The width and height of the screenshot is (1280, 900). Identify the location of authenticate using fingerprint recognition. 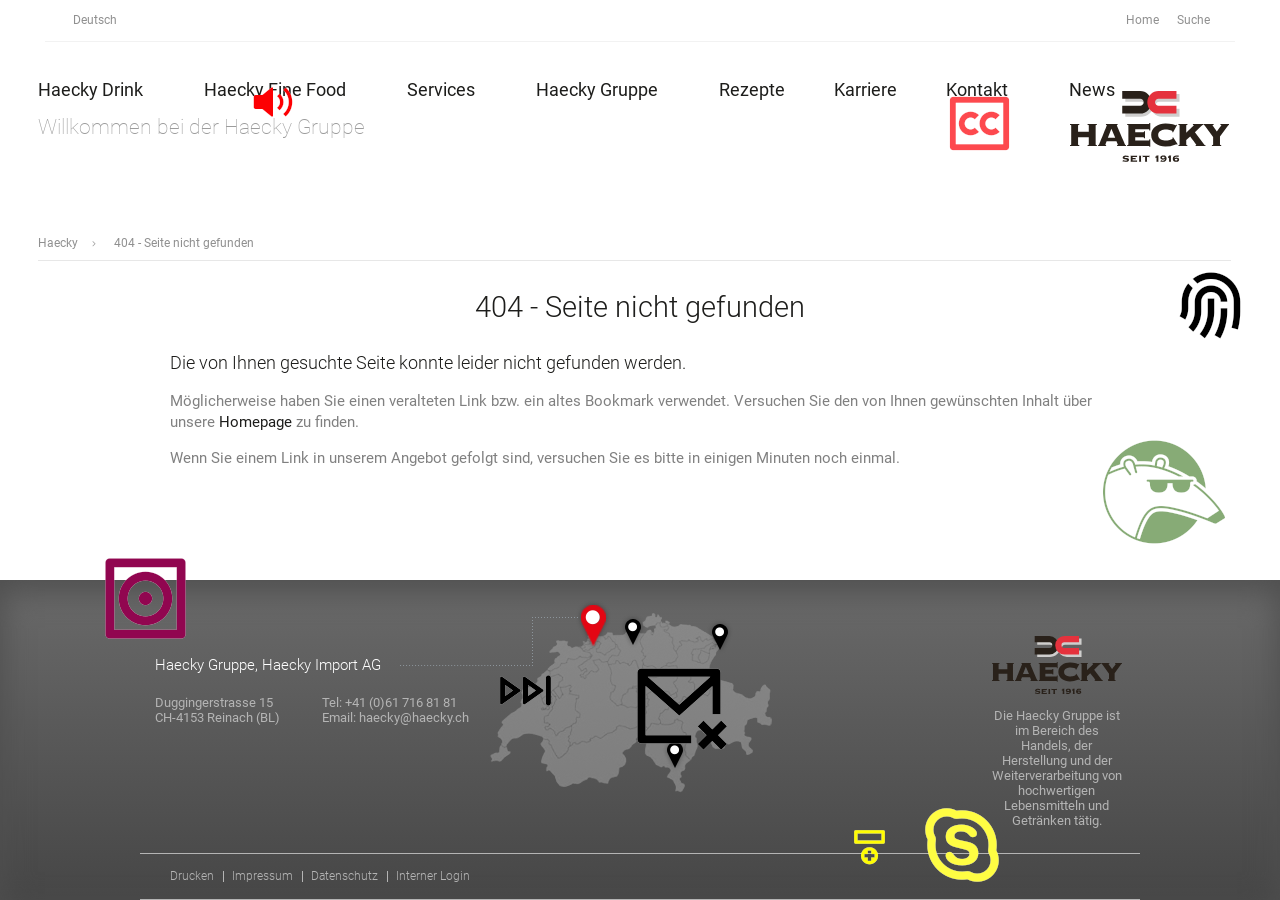
(1211, 305).